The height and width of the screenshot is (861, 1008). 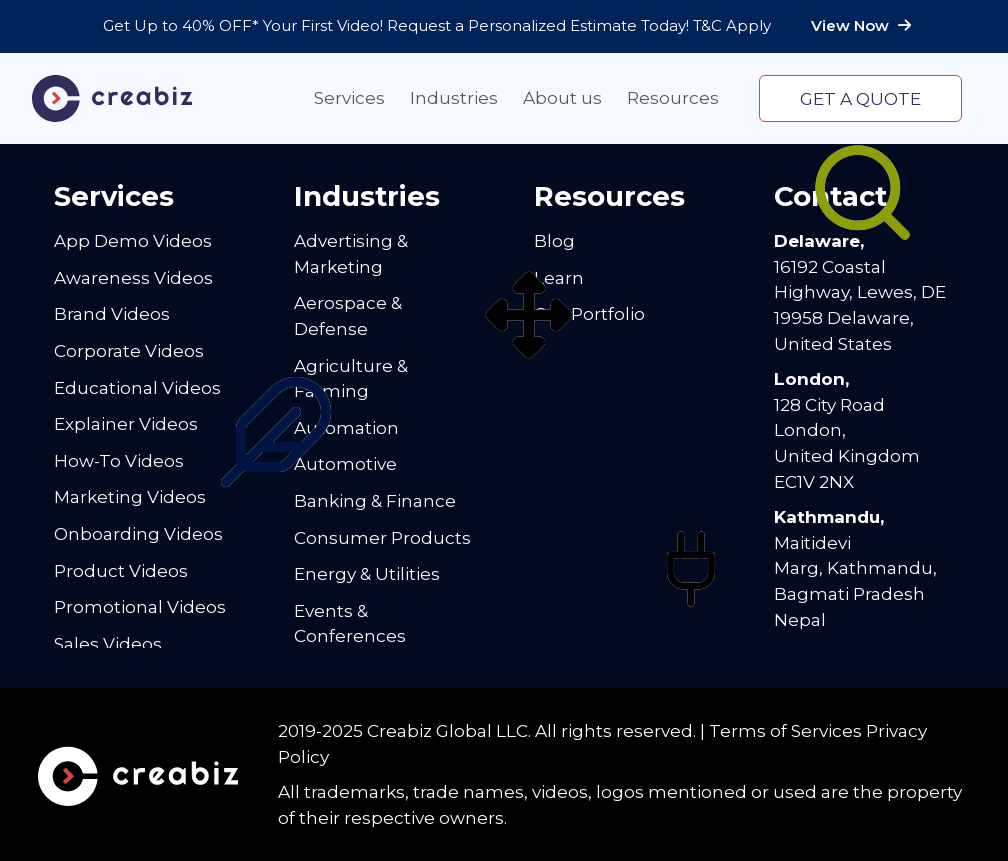 I want to click on move or reposition an element, so click(x=529, y=315).